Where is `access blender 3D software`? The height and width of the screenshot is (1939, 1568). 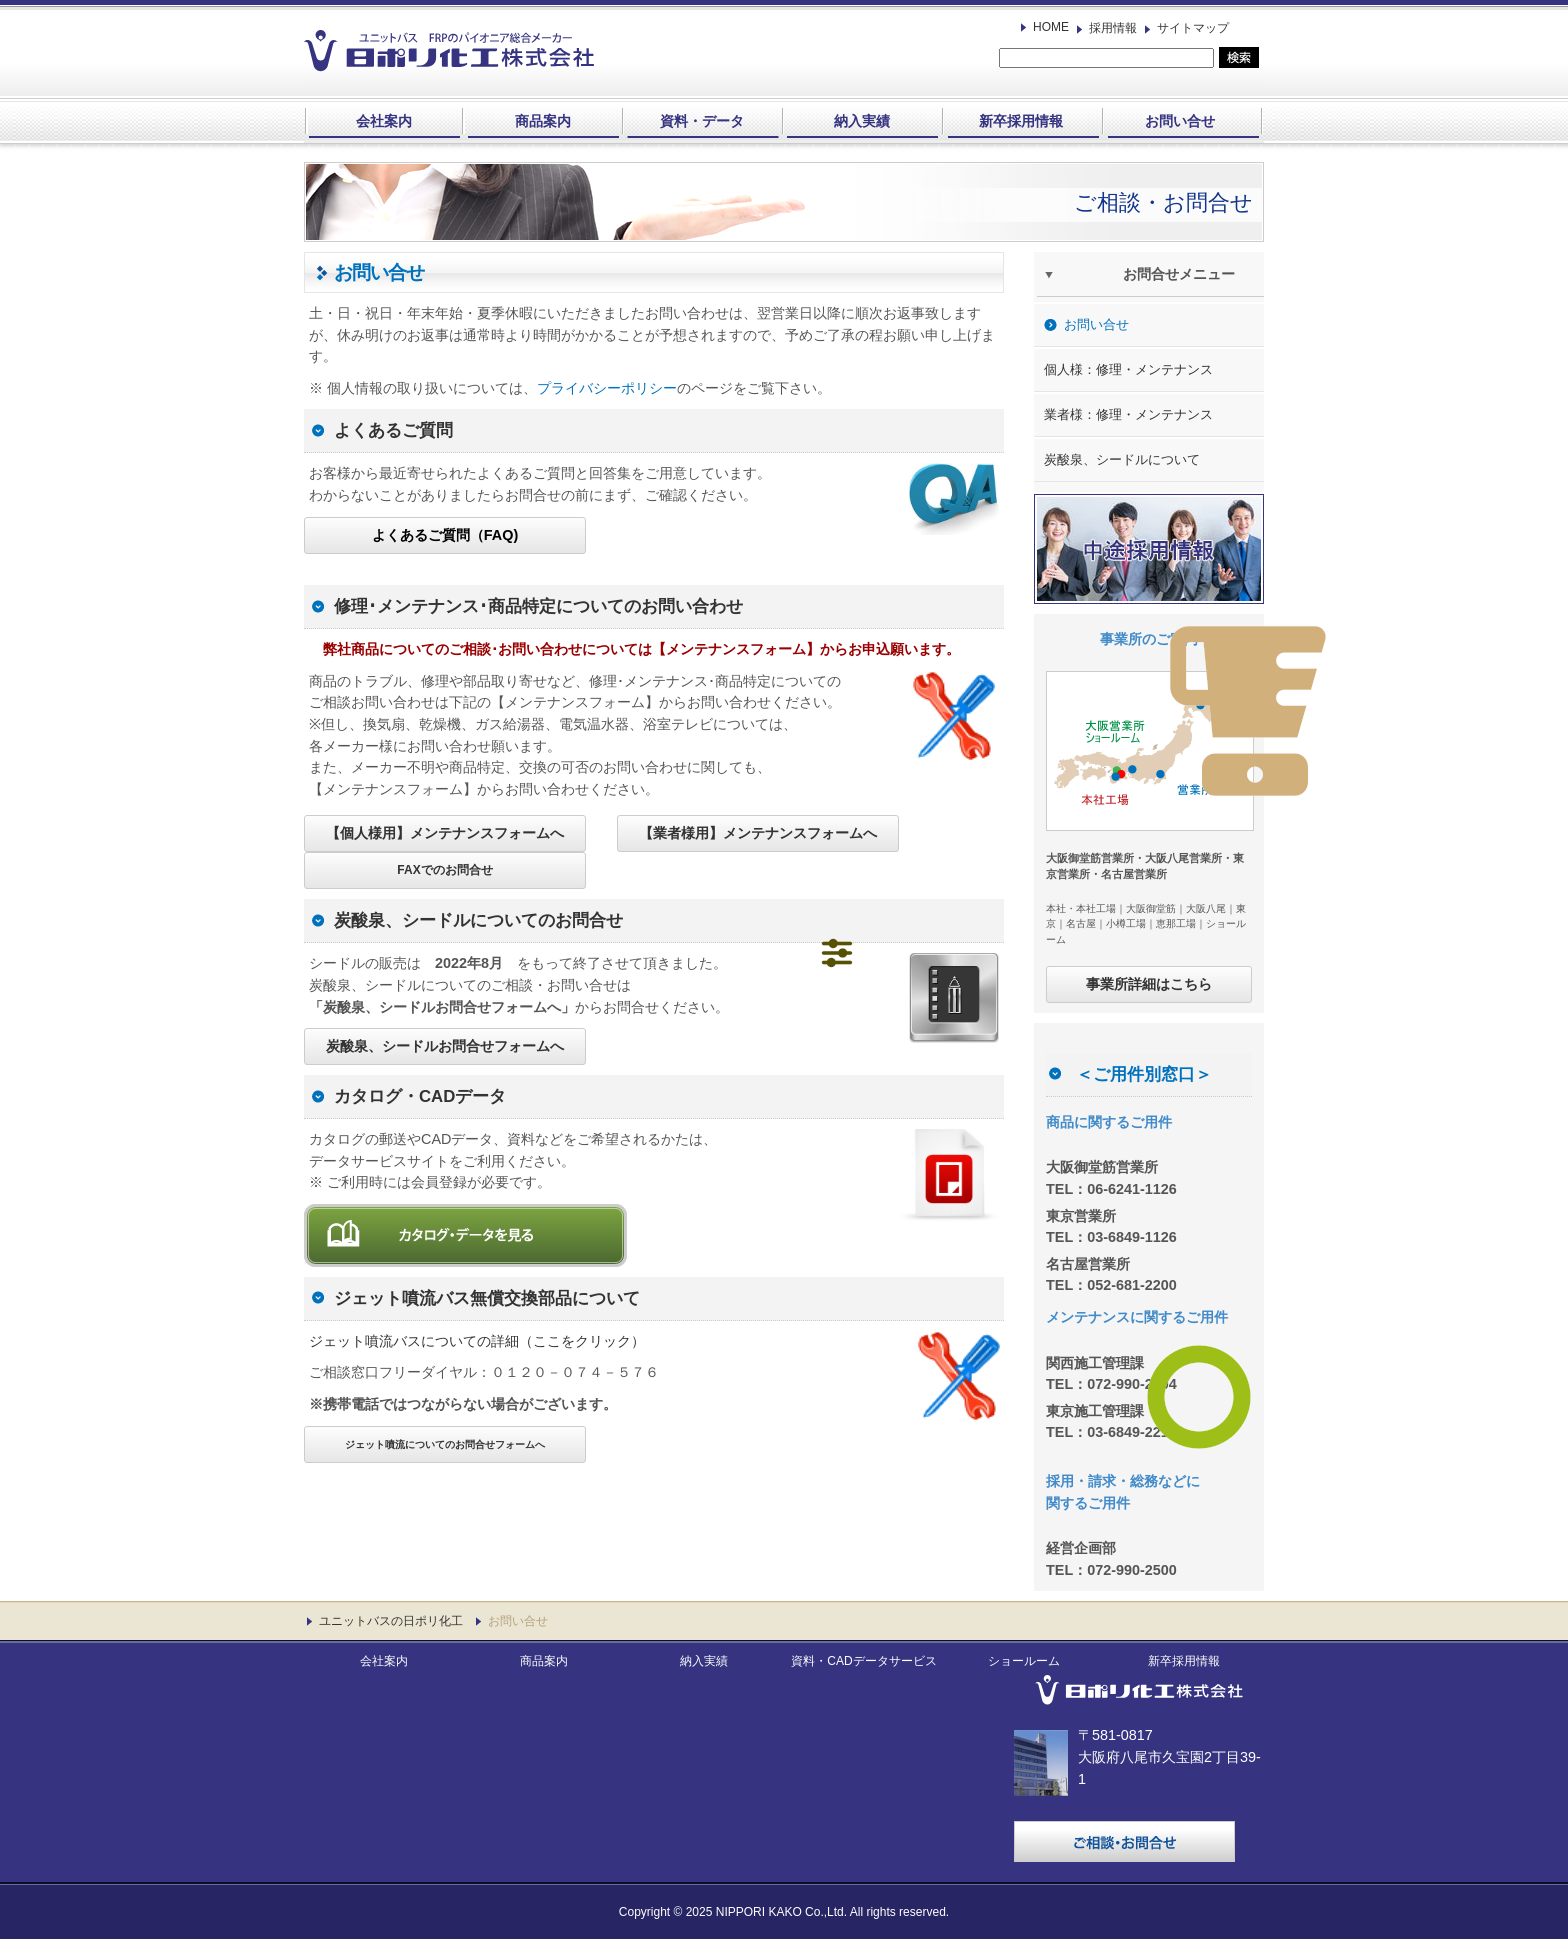
access blender 3D software is located at coordinates (1255, 711).